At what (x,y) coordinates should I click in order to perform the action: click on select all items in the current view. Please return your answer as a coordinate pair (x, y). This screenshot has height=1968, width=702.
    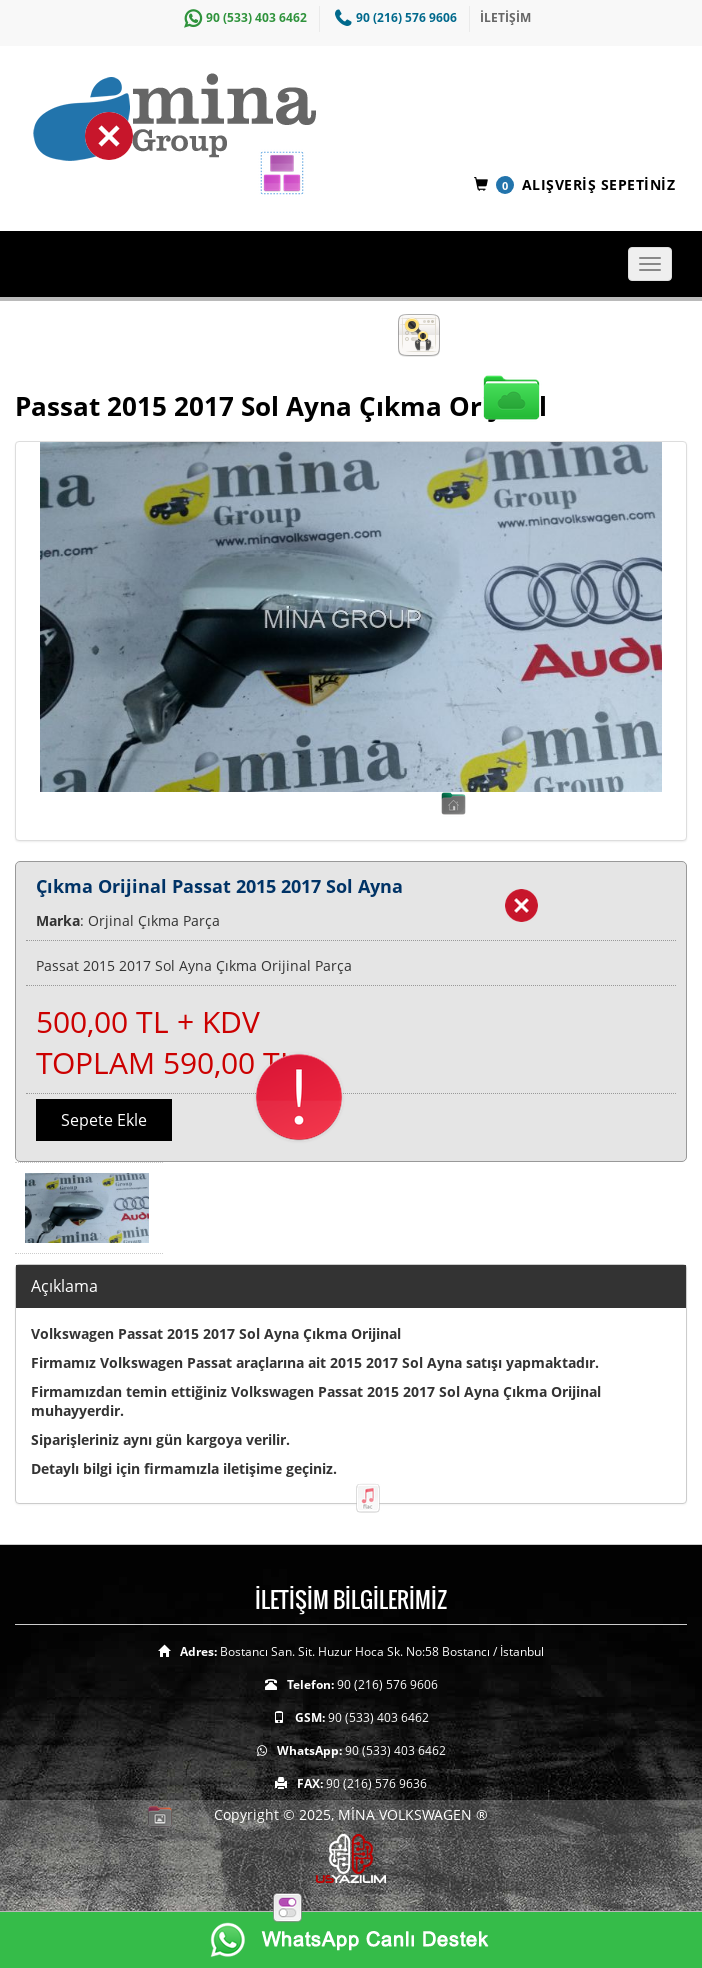
    Looking at the image, I should click on (282, 173).